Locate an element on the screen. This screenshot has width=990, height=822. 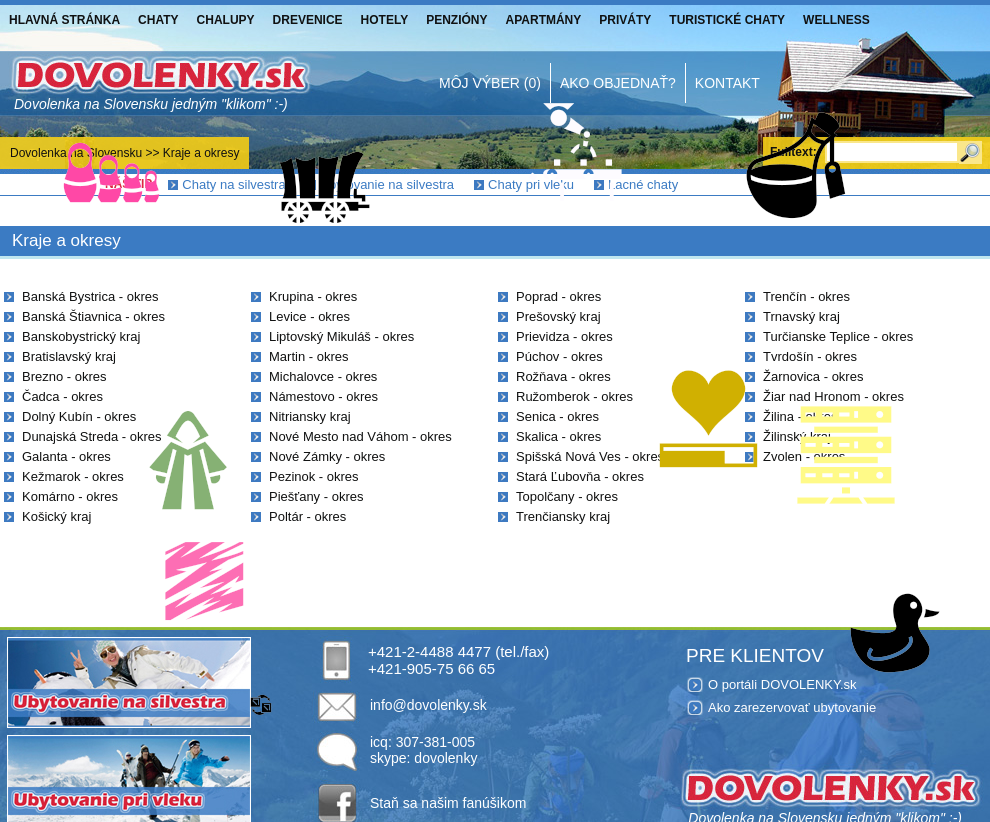
consume a potion or drink item is located at coordinates (795, 164).